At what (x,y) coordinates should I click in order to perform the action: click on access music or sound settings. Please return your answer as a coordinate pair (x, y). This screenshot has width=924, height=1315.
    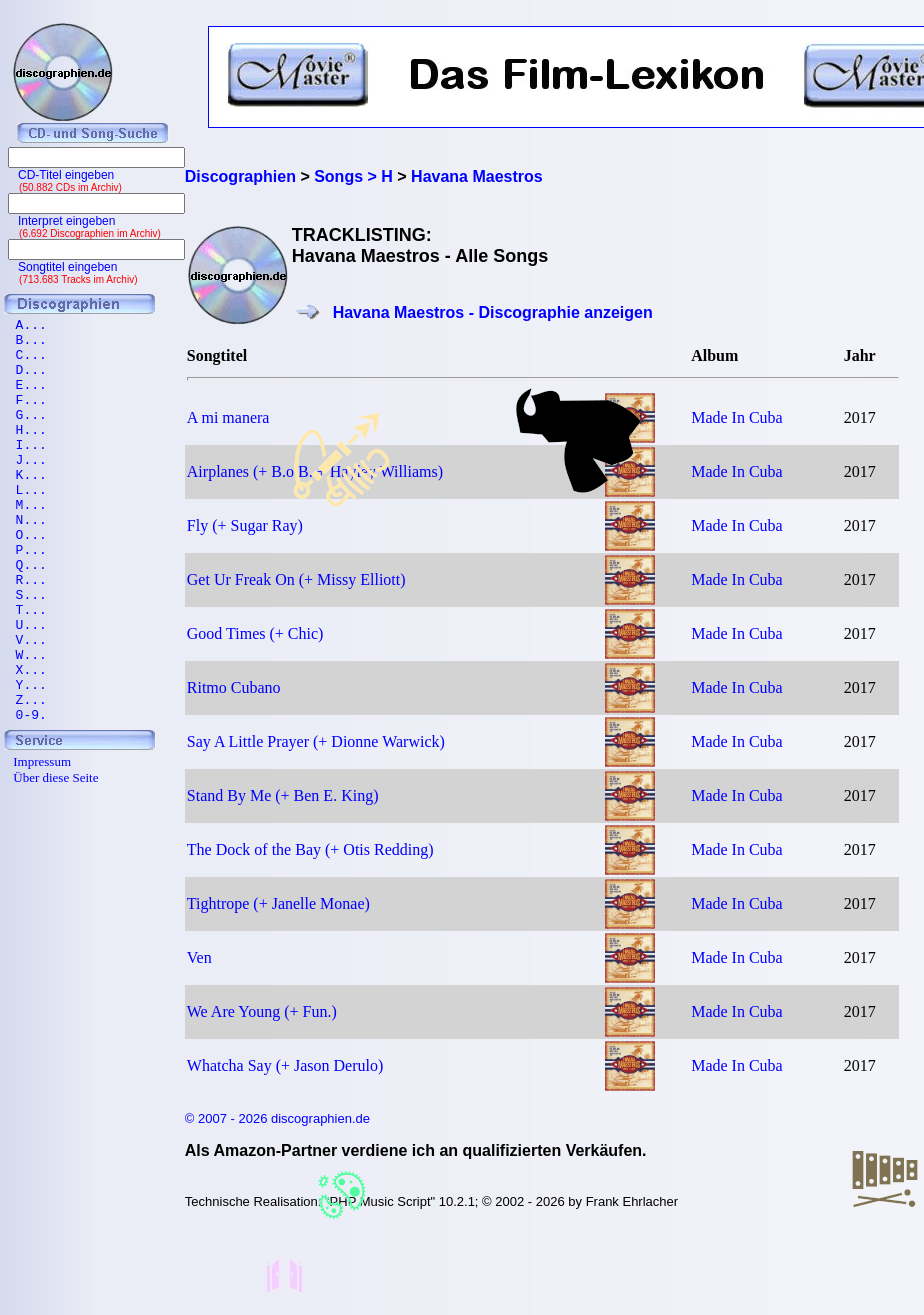
    Looking at the image, I should click on (885, 1179).